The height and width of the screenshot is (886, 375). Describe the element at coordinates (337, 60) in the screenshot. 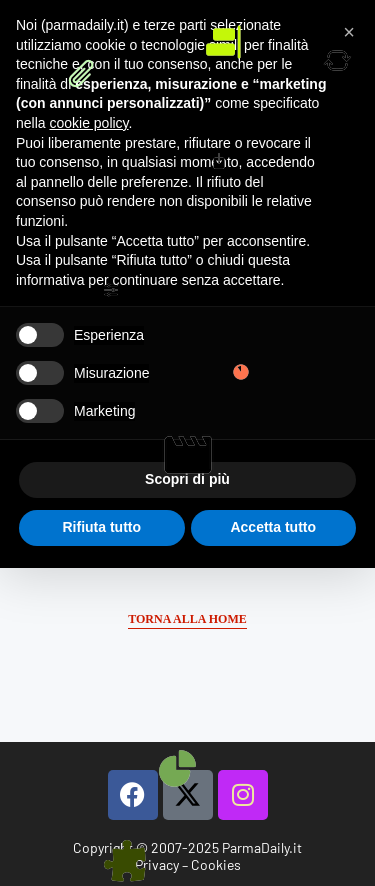

I see `refresh or reload content` at that location.